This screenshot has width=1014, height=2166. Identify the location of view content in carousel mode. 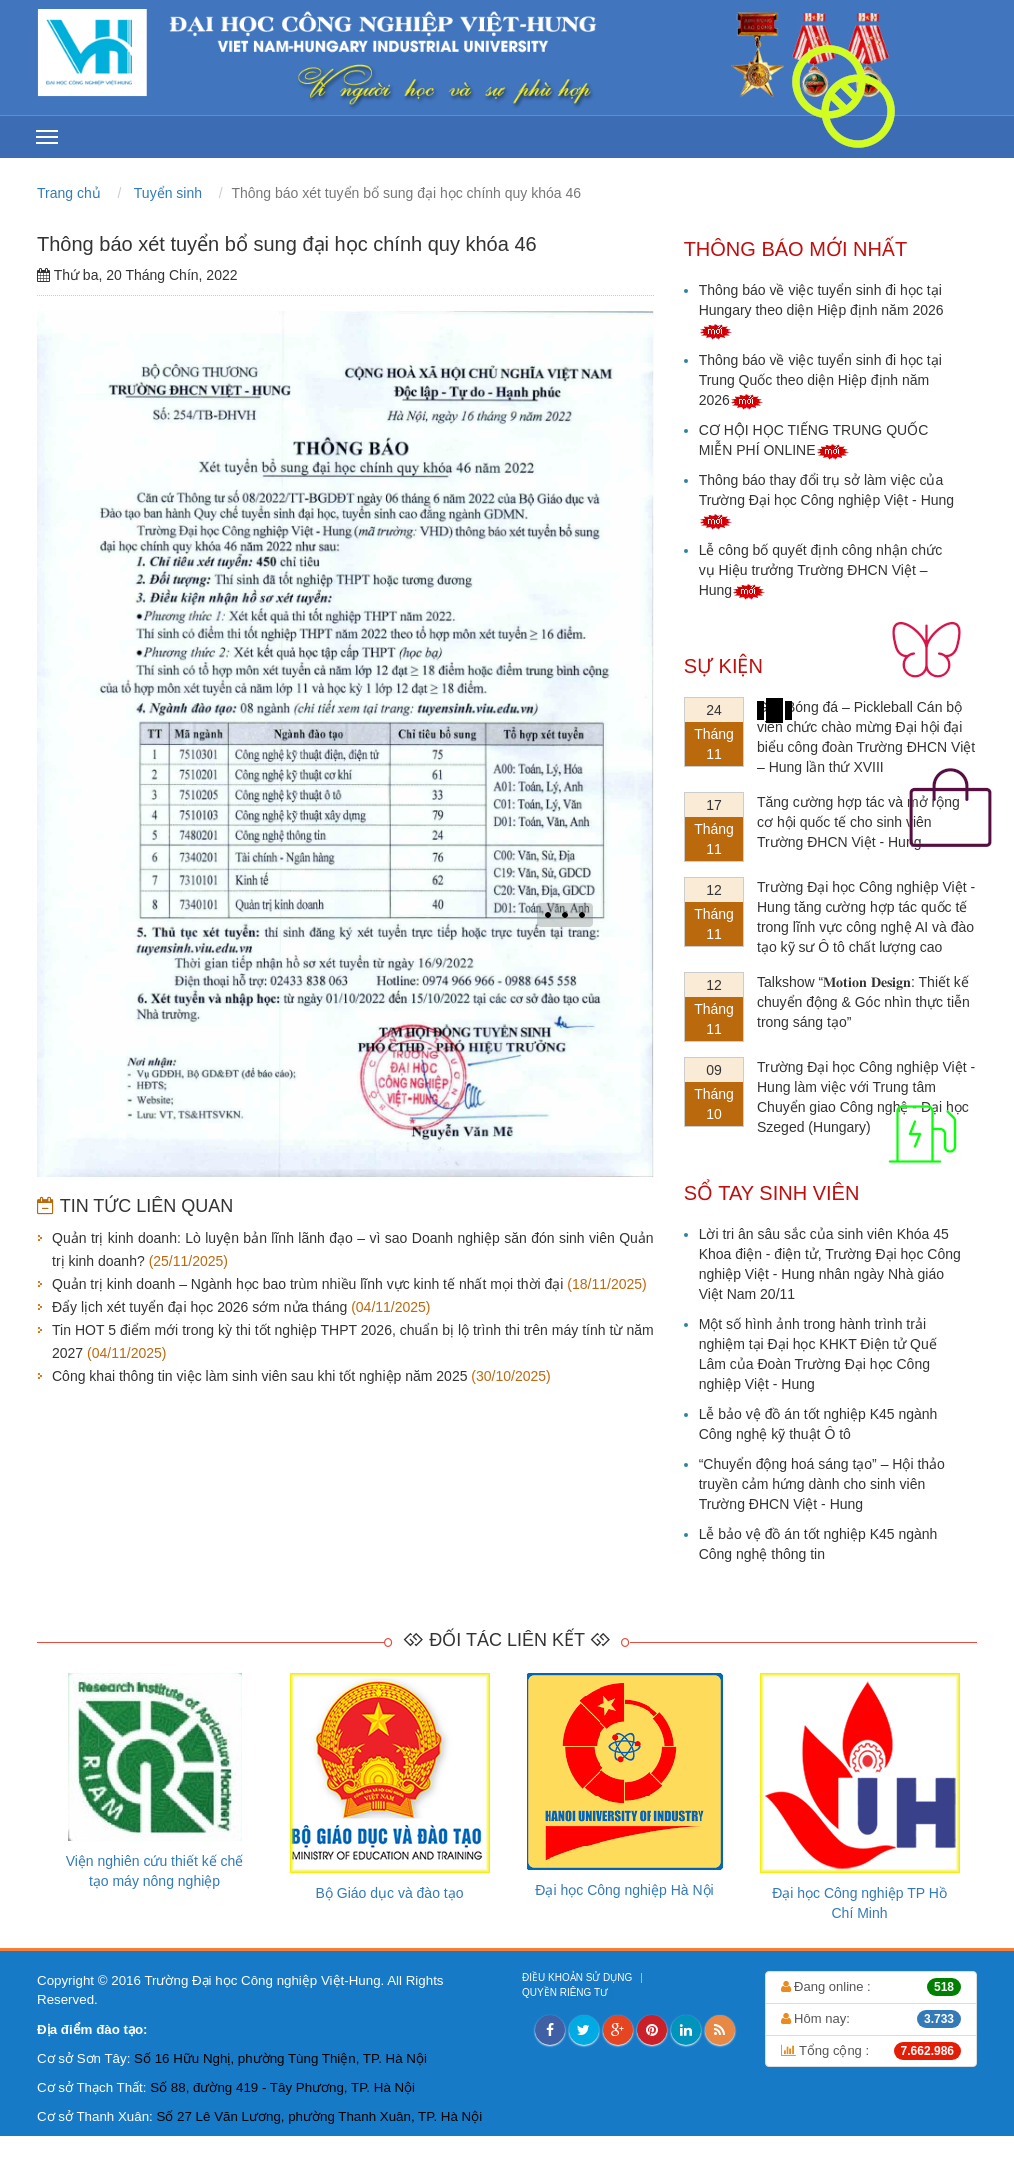
(774, 711).